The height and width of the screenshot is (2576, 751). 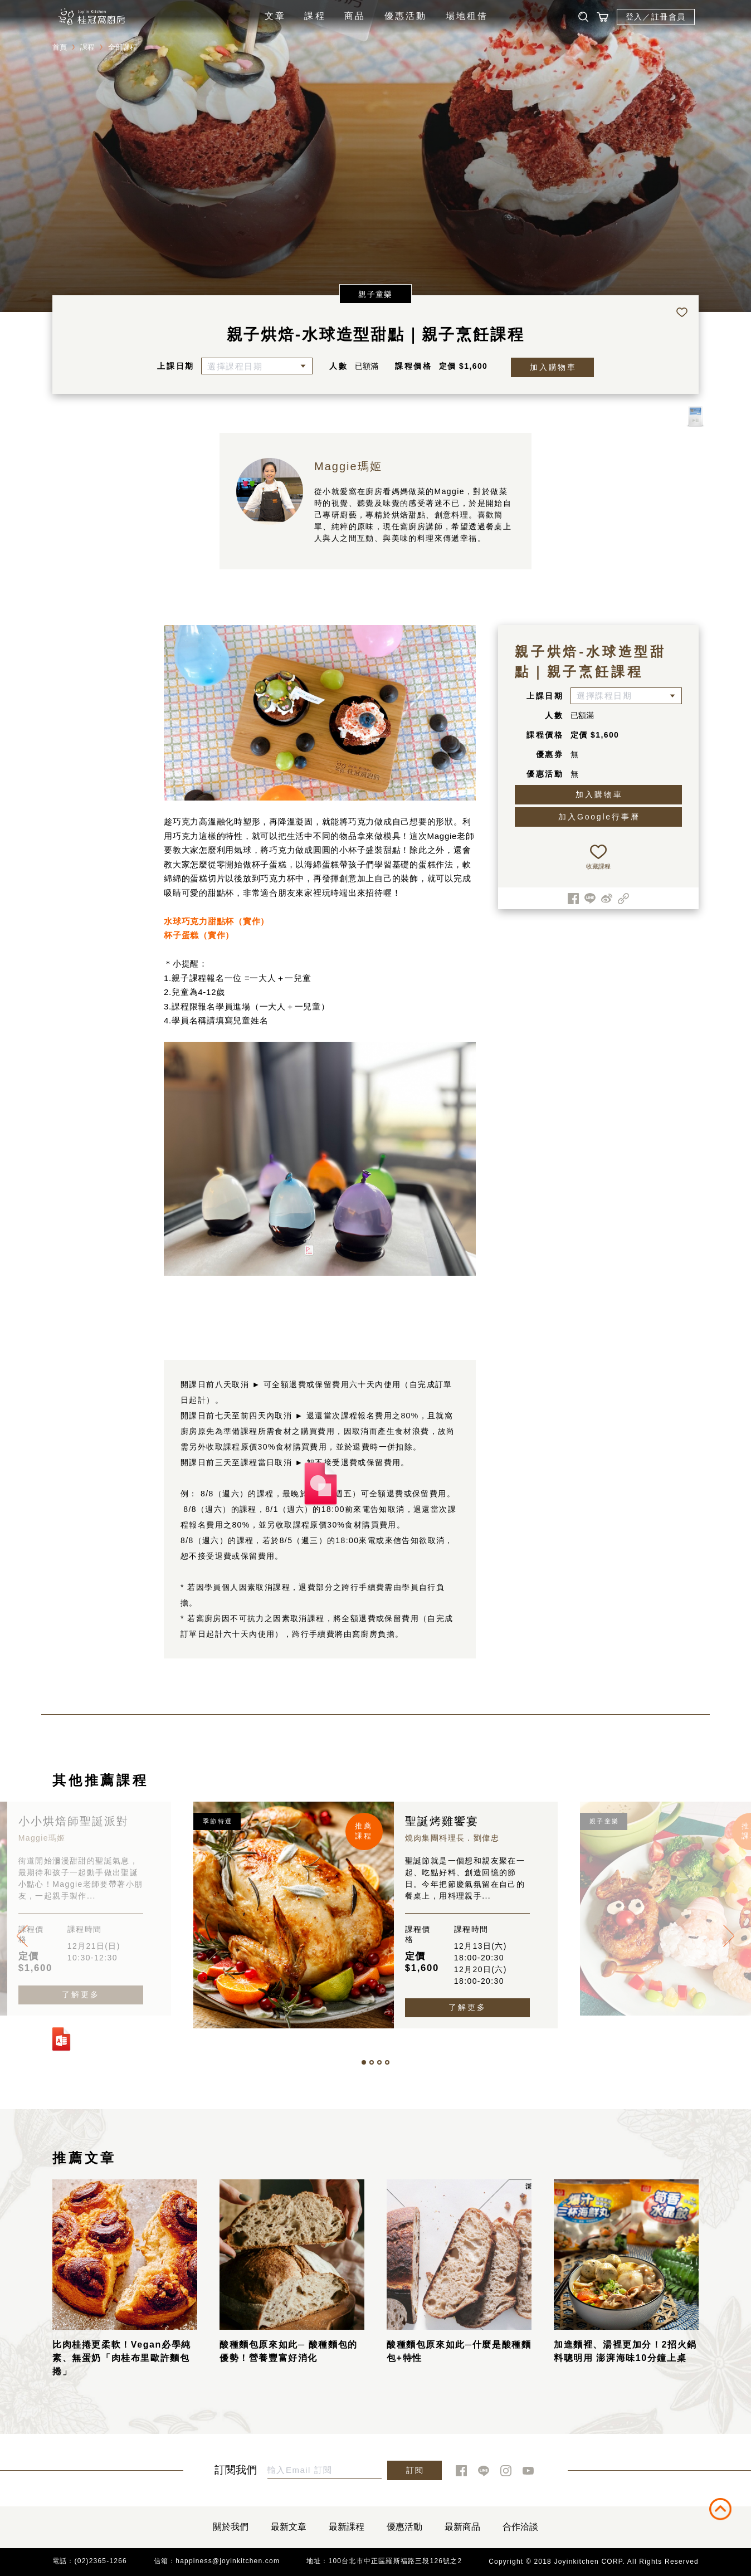 I want to click on an mp3 playlist file, so click(x=309, y=1250).